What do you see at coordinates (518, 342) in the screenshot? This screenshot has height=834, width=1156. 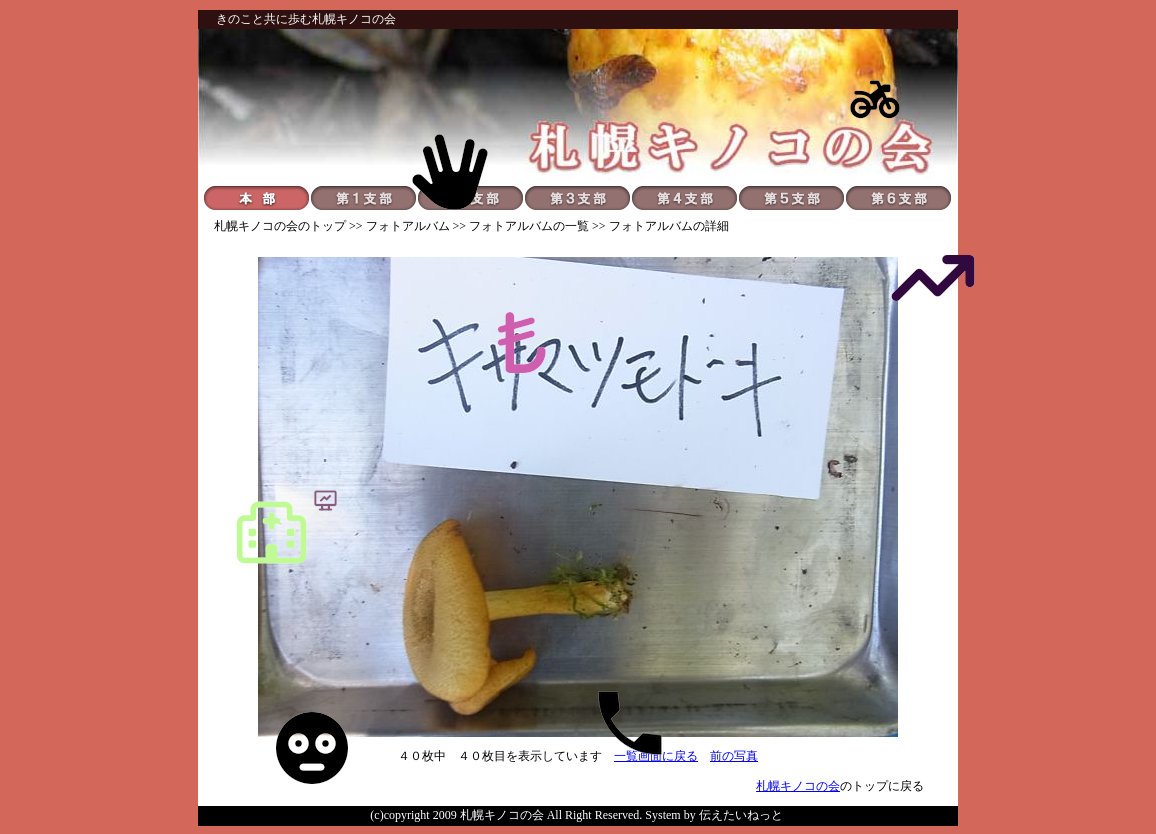 I see `indicates Turkish lira currency` at bounding box center [518, 342].